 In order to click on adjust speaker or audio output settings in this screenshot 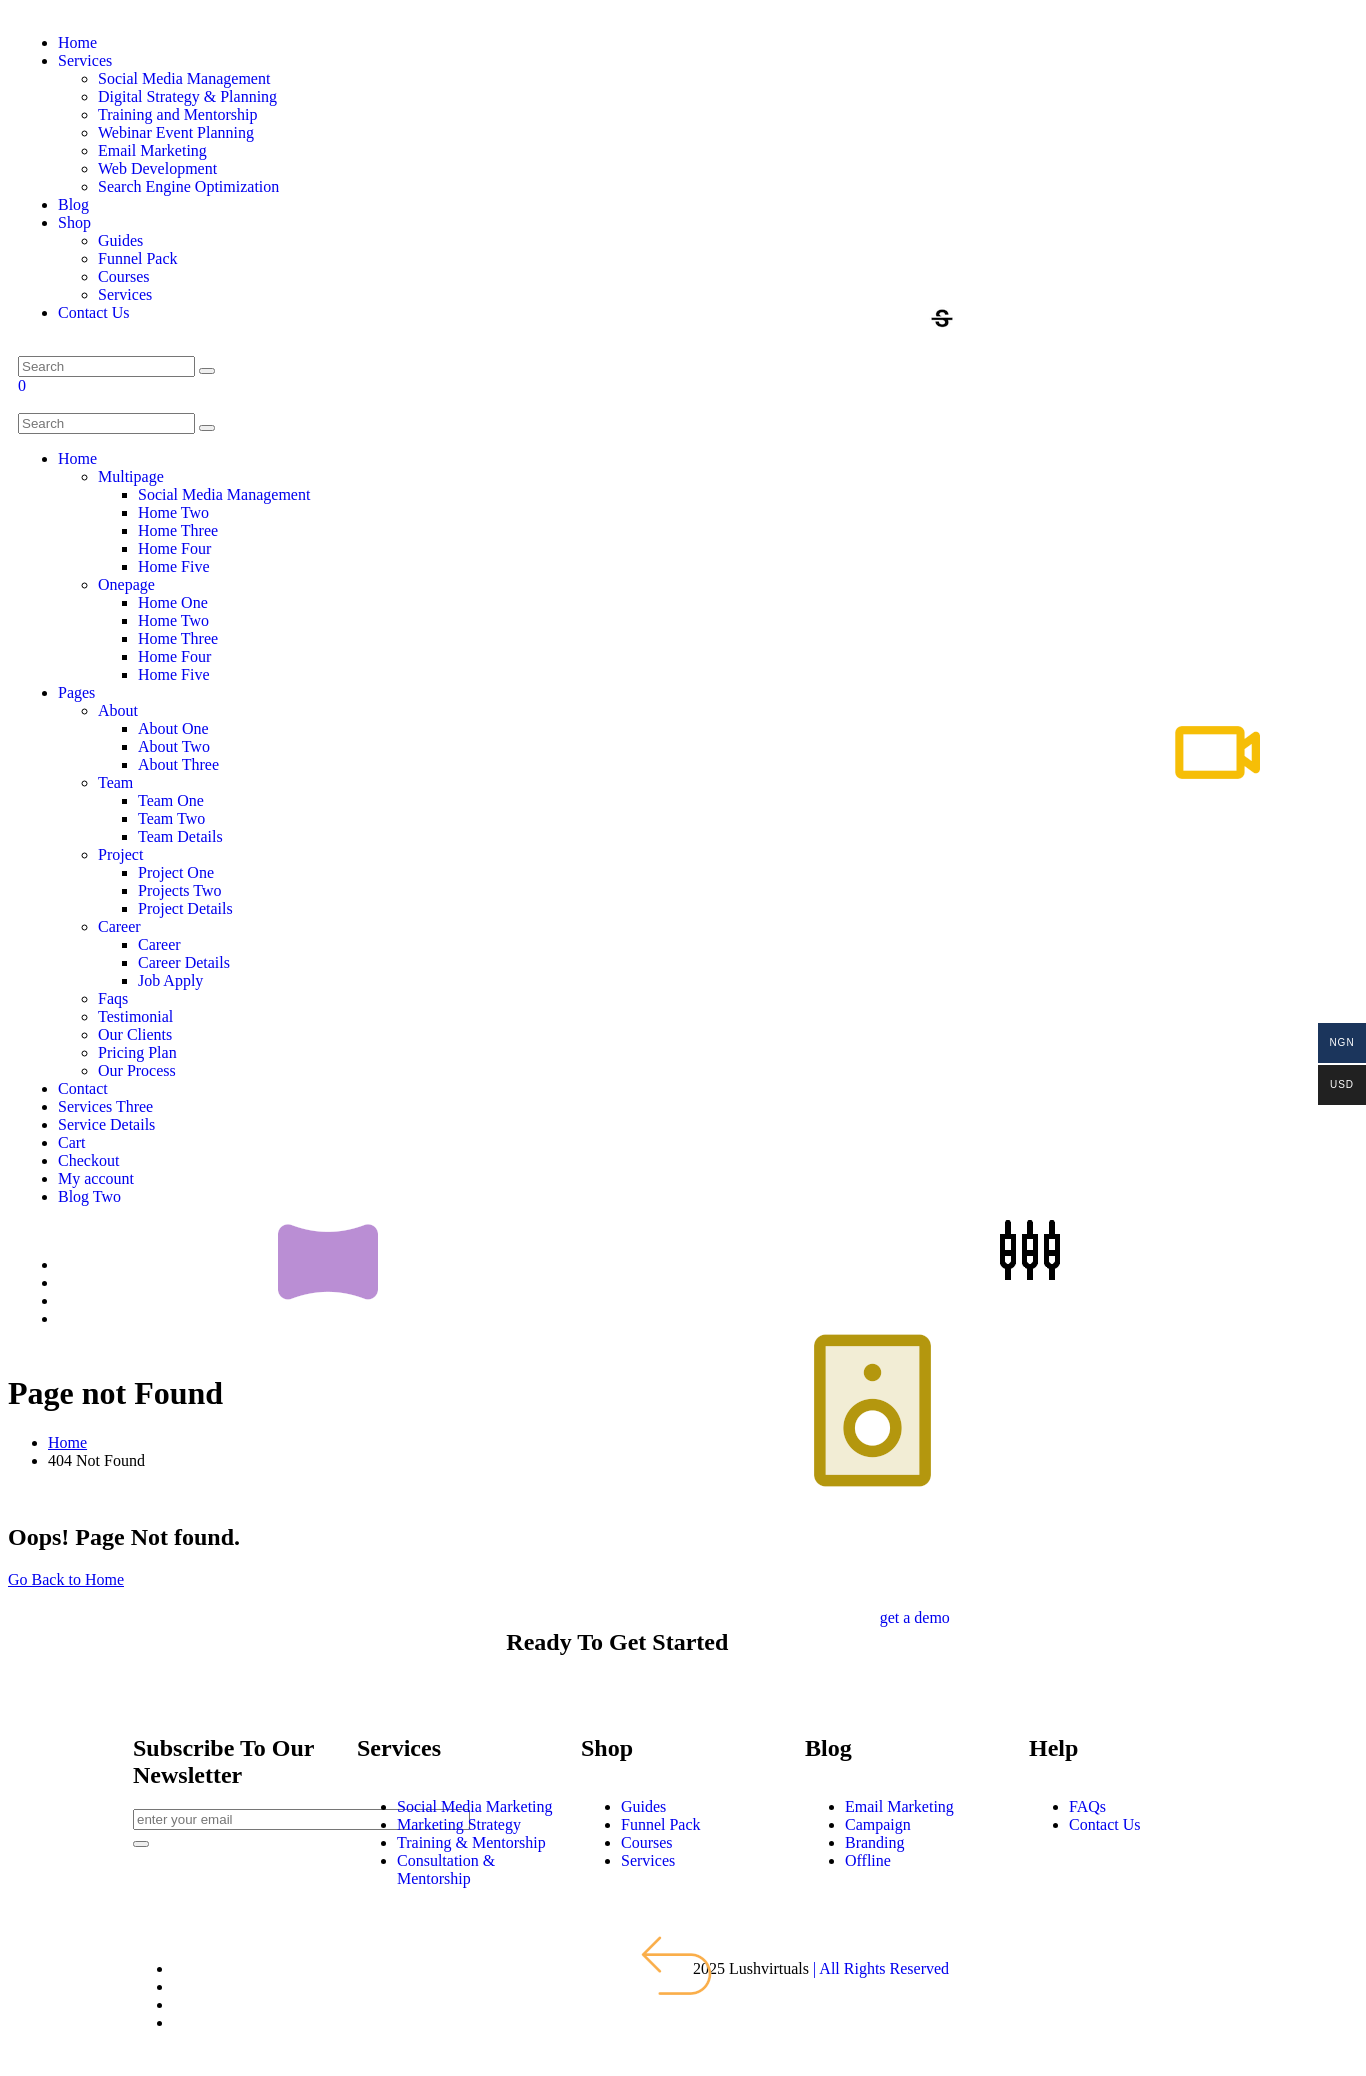, I will do `click(872, 1410)`.